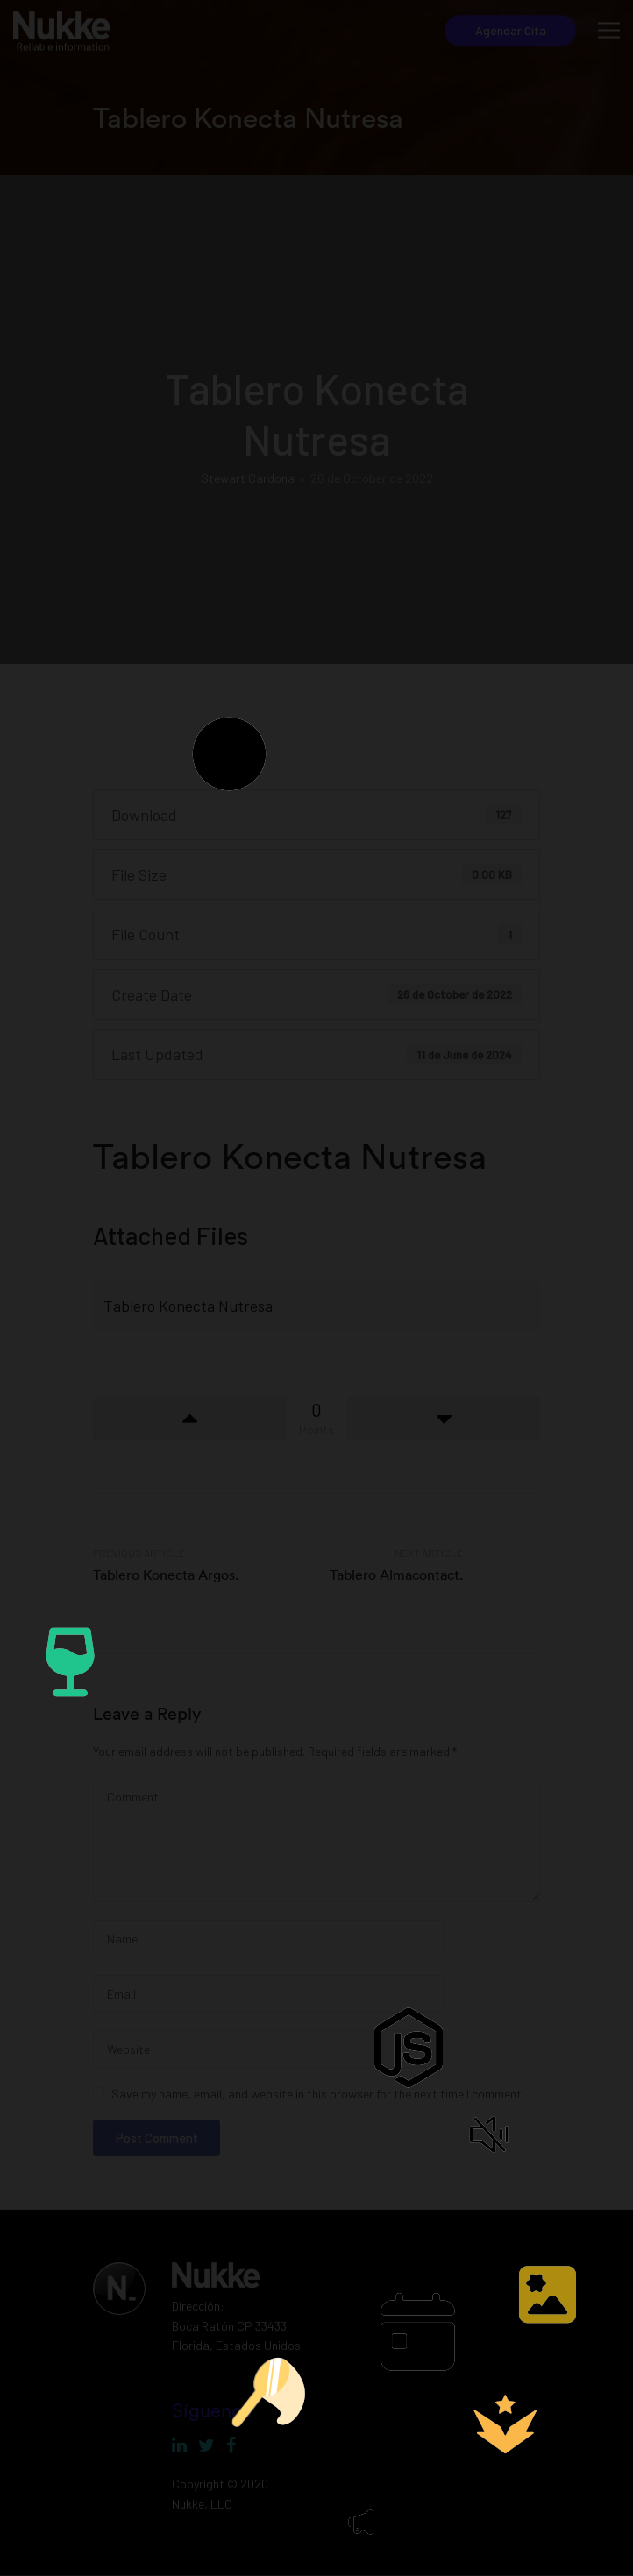  Describe the element at coordinates (268, 2392) in the screenshot. I see `discord golden bug hunter badge indicating elite bug reporter status` at that location.